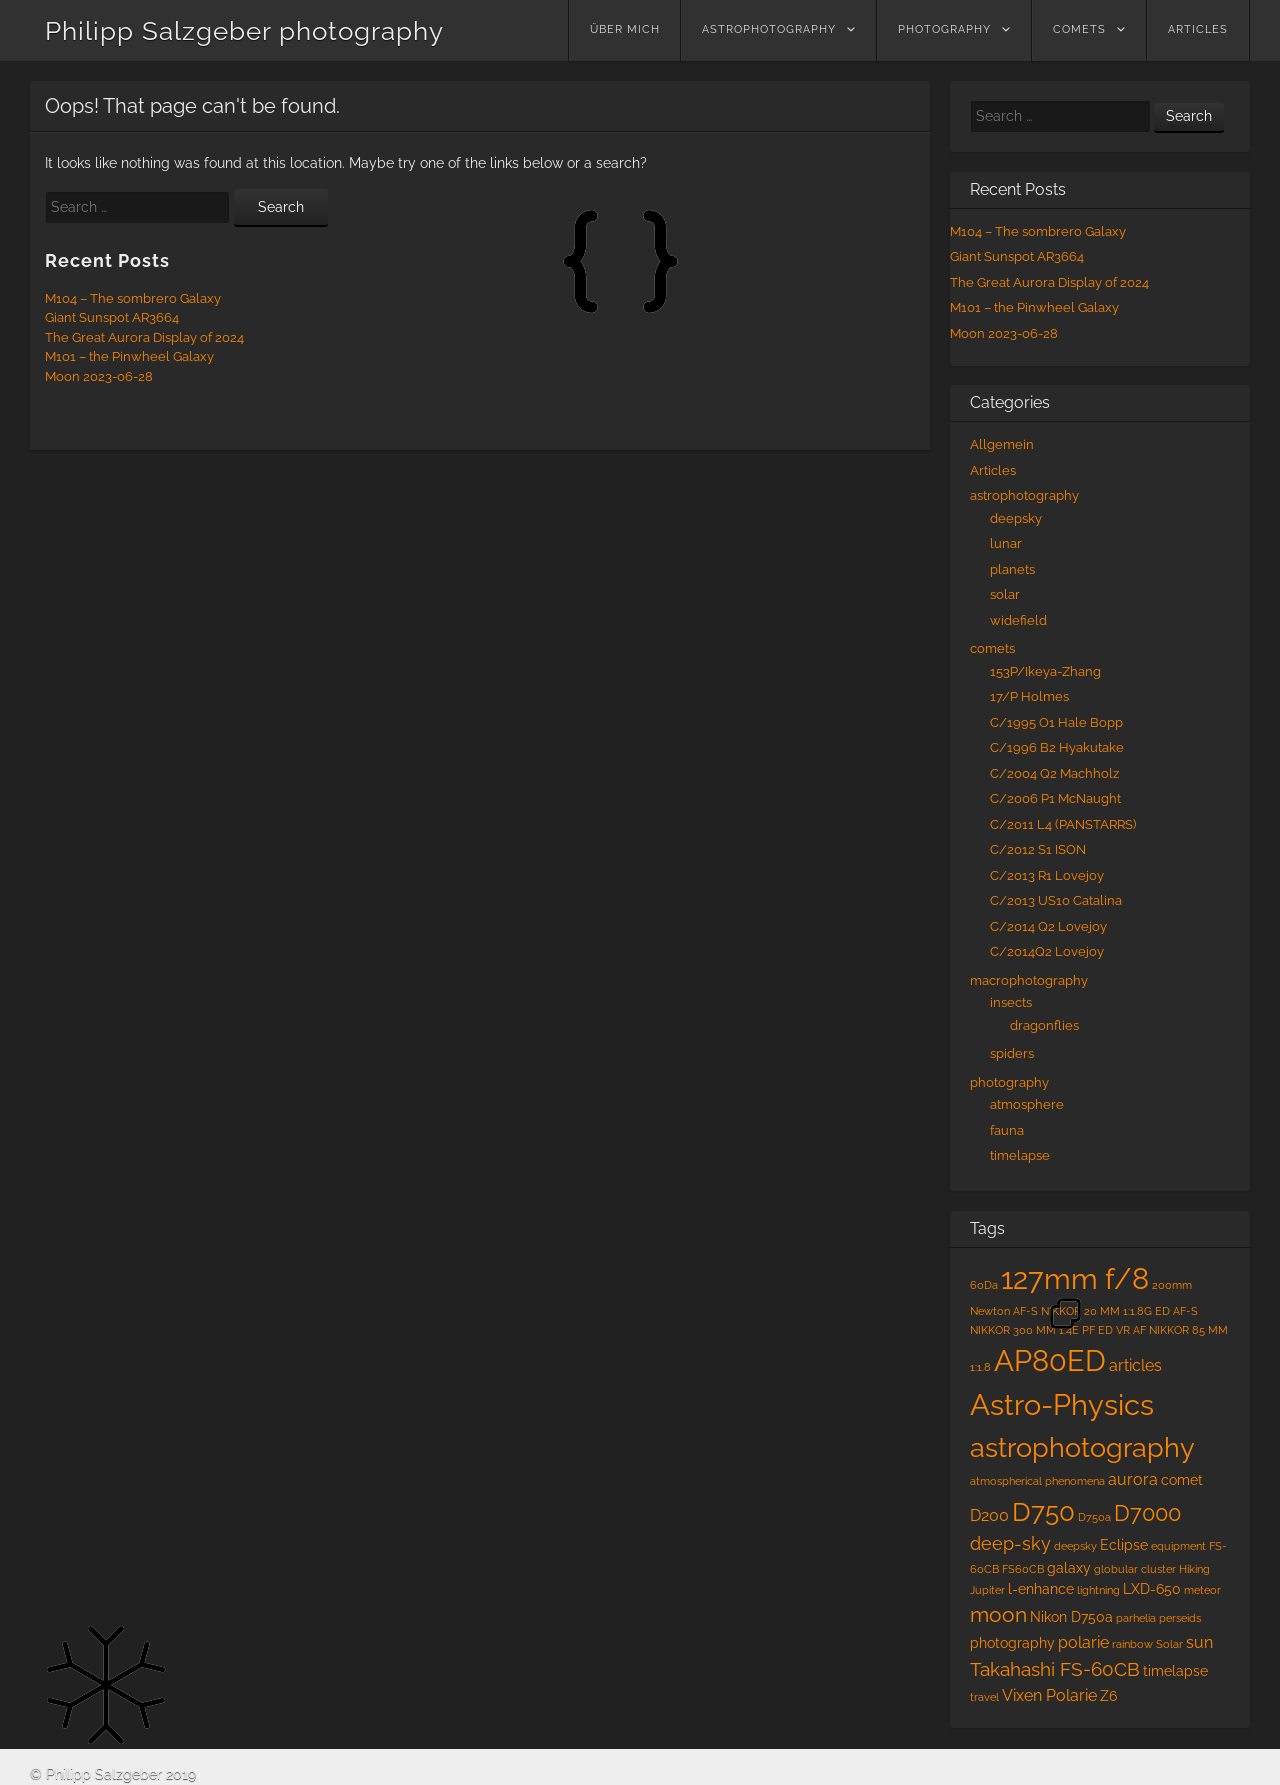 The width and height of the screenshot is (1280, 1785). I want to click on activate cooling or air conditioning mode, so click(106, 1685).